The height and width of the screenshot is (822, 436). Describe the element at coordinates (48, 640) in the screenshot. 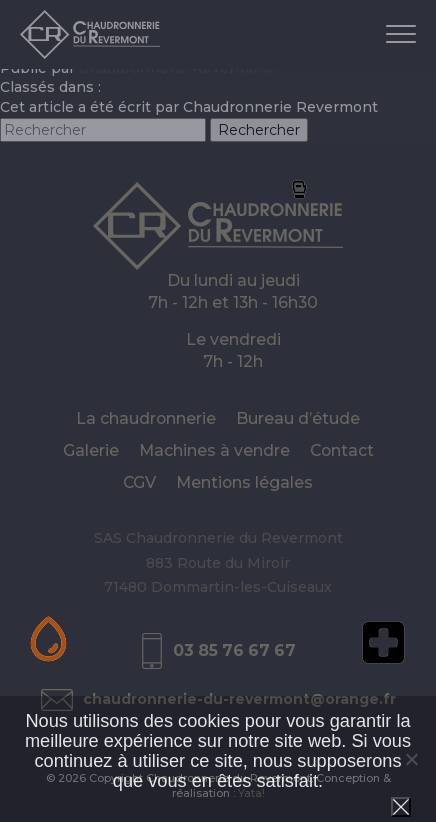

I see `adjust water or liquid settings` at that location.